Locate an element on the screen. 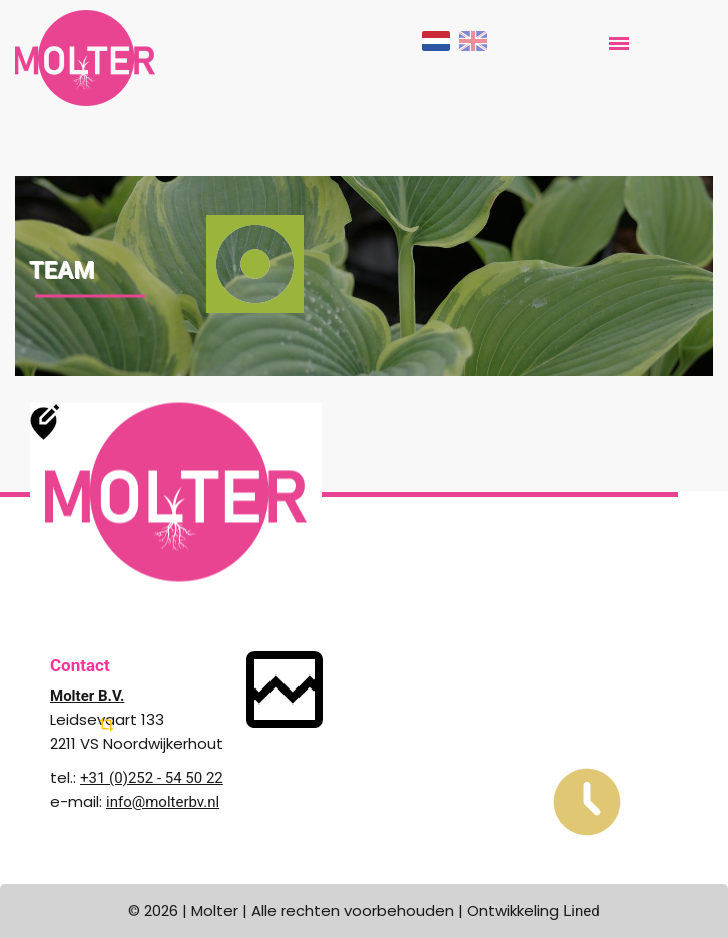 This screenshot has height=938, width=728. crop or resize an image is located at coordinates (106, 724).